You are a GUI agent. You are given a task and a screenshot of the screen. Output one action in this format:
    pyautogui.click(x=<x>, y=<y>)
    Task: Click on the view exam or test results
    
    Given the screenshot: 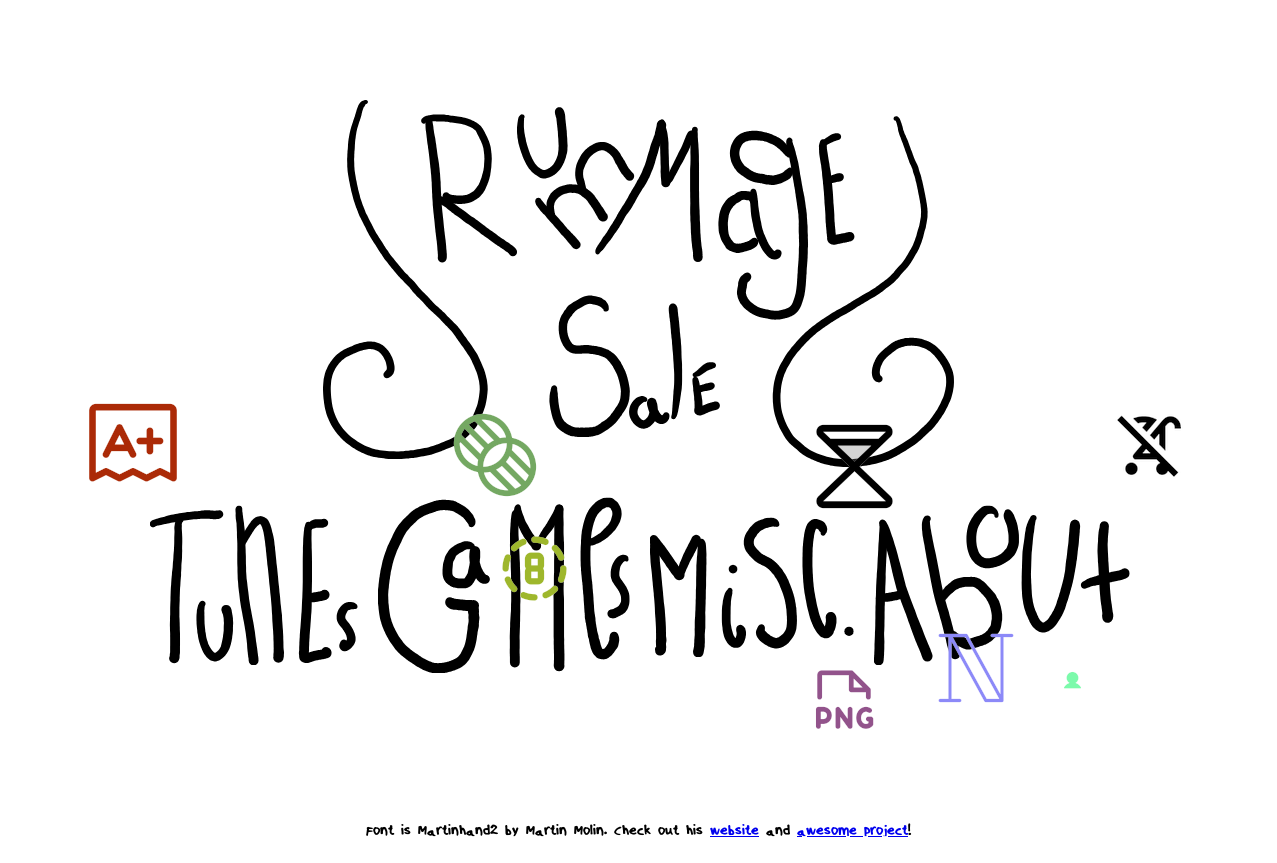 What is the action you would take?
    pyautogui.click(x=133, y=441)
    